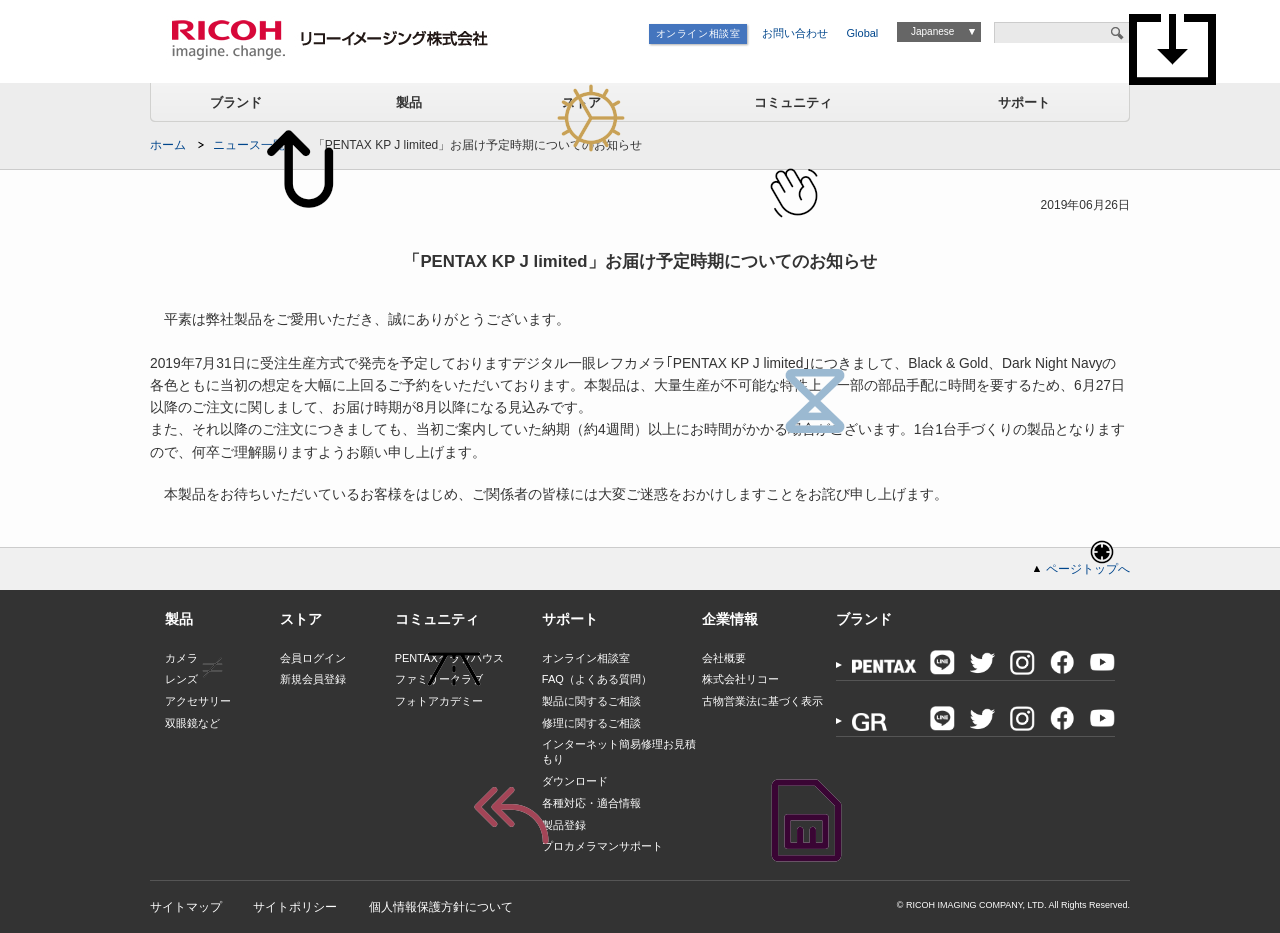 This screenshot has height=933, width=1280. Describe the element at coordinates (806, 820) in the screenshot. I see `manage sim card settings` at that location.